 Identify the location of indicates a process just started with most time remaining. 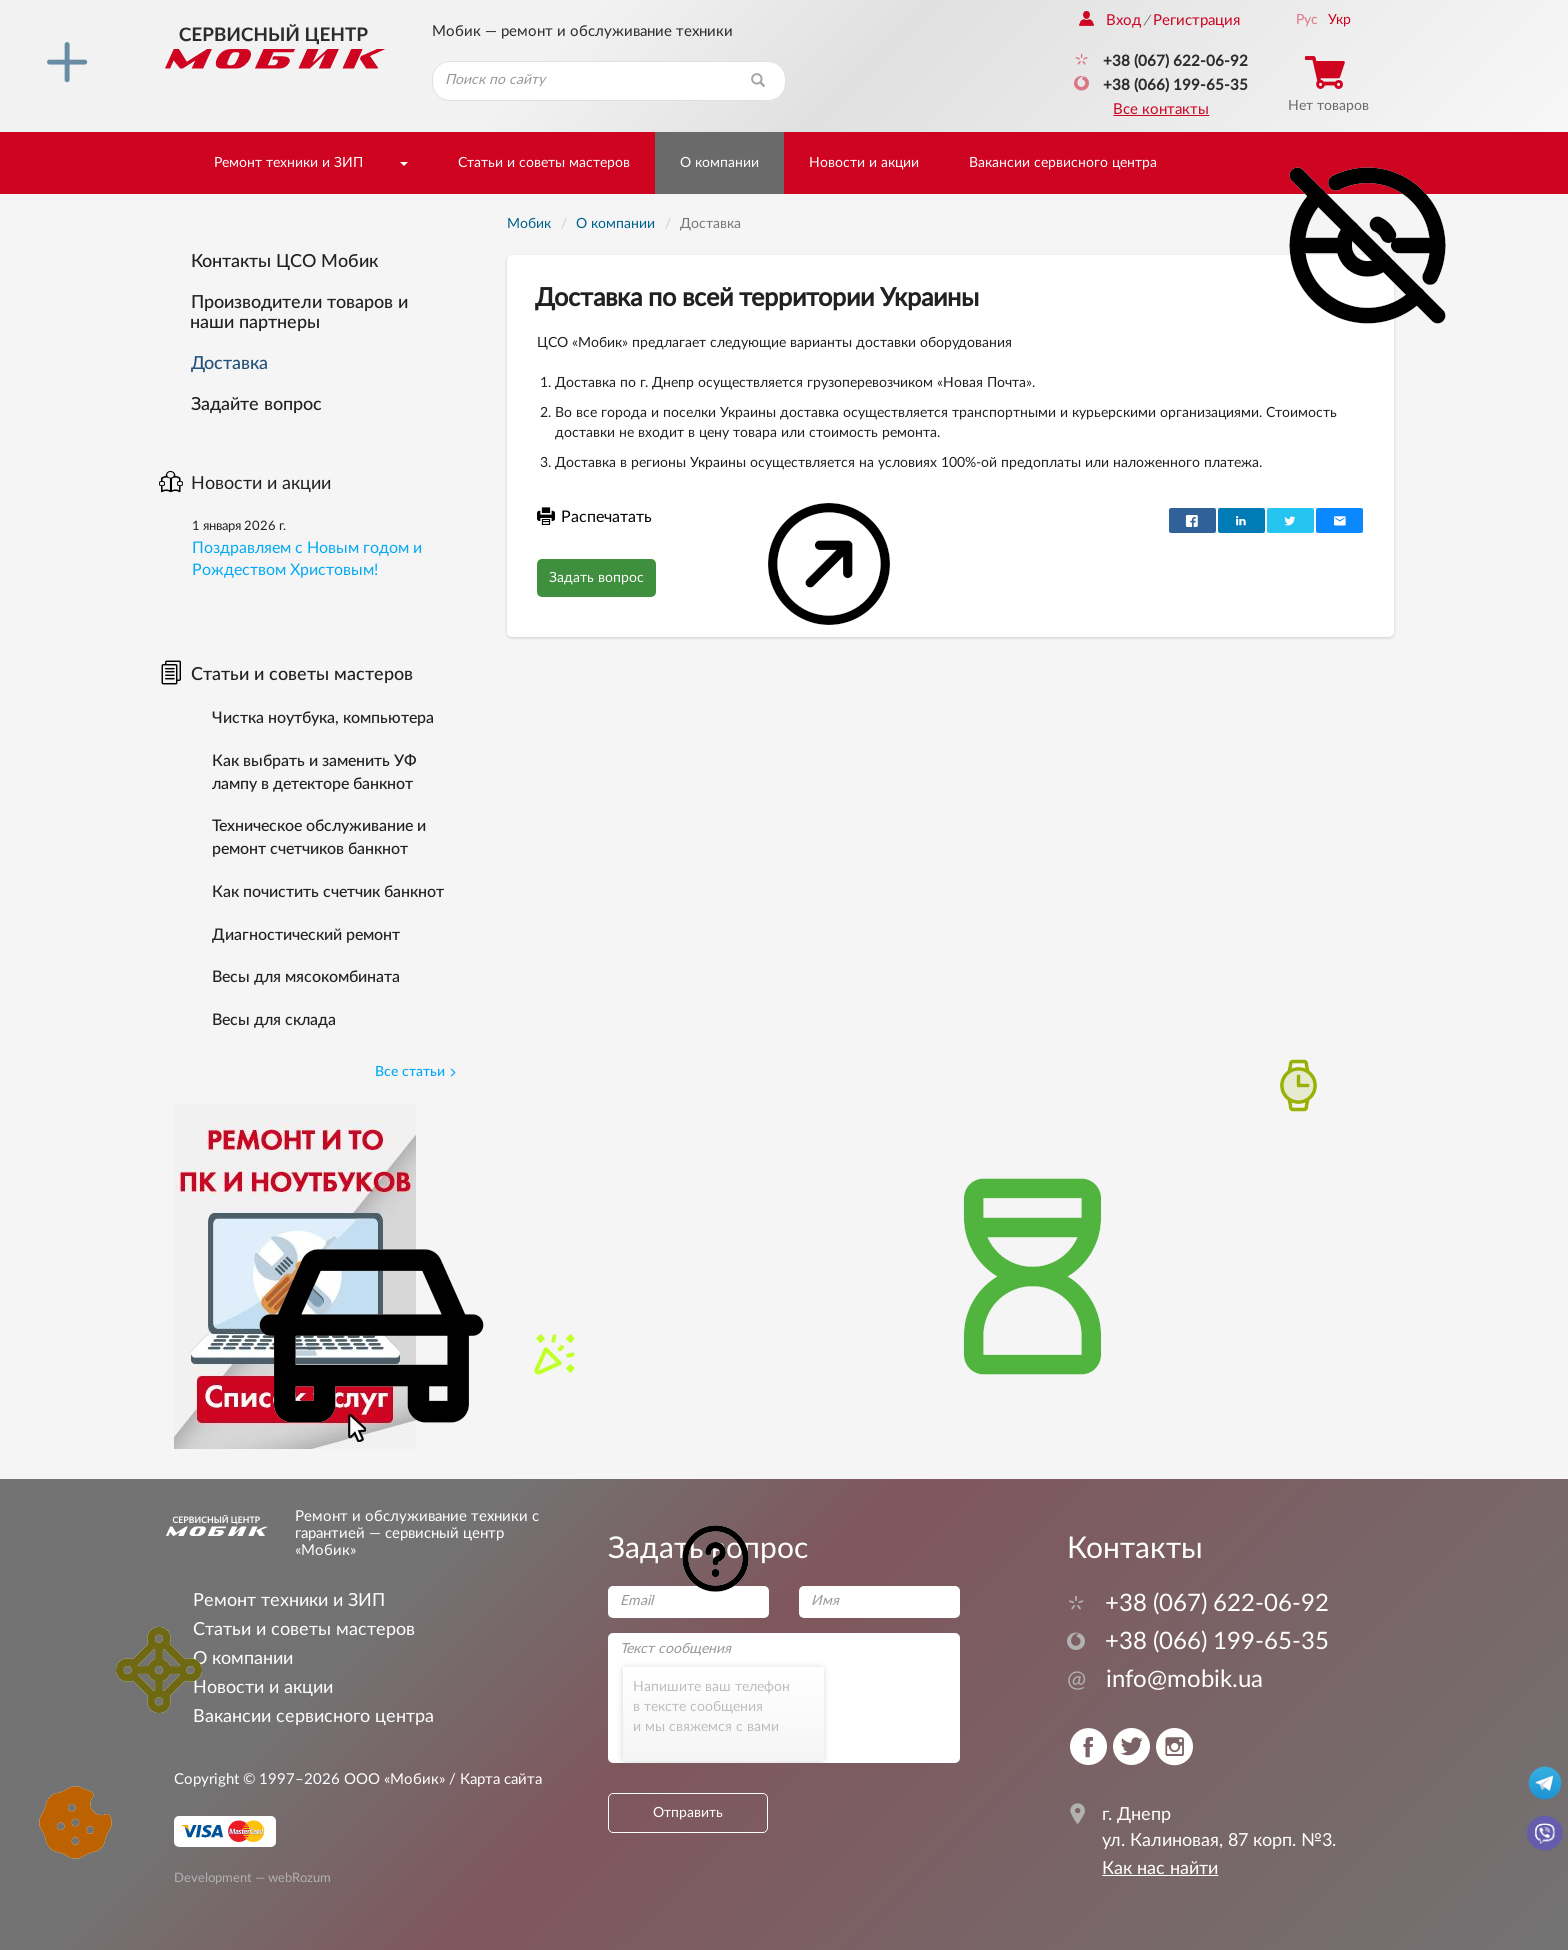
(1032, 1276).